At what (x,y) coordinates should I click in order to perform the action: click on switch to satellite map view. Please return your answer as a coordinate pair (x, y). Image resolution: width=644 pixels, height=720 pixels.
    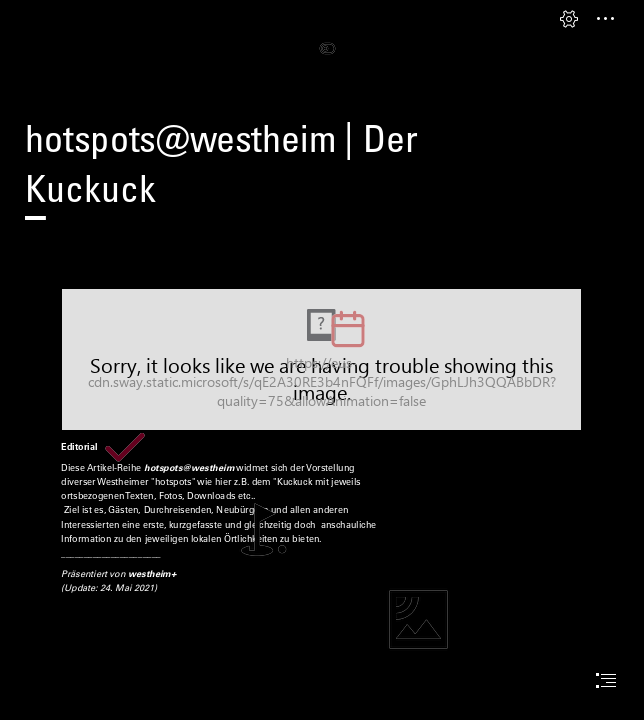
    Looking at the image, I should click on (418, 619).